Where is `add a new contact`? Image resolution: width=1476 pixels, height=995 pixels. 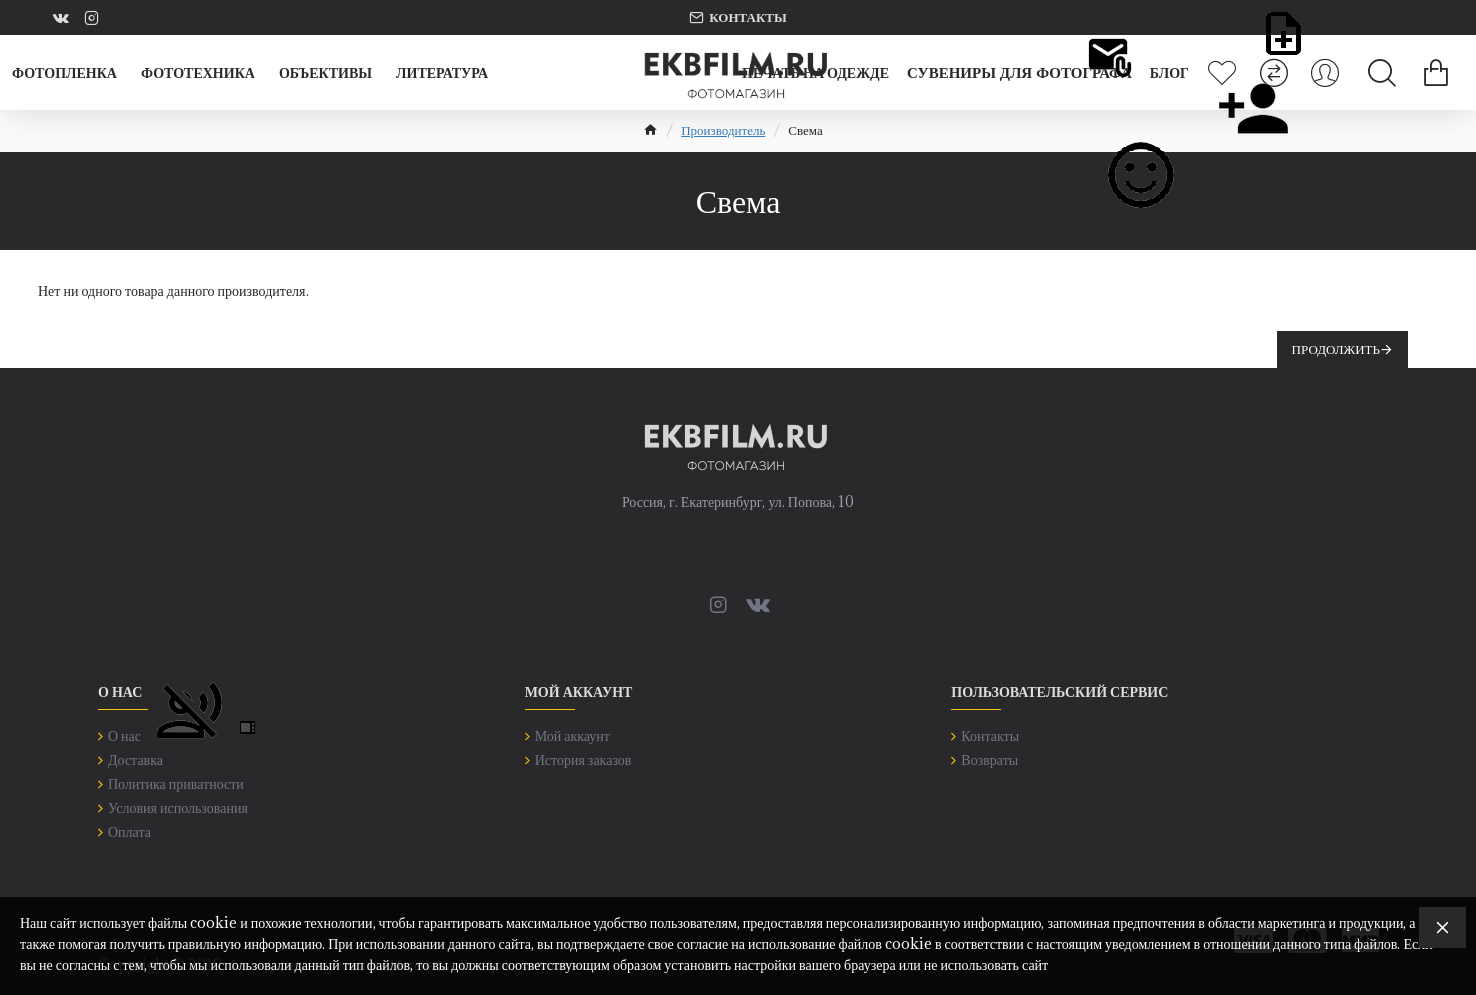 add a new contact is located at coordinates (1253, 108).